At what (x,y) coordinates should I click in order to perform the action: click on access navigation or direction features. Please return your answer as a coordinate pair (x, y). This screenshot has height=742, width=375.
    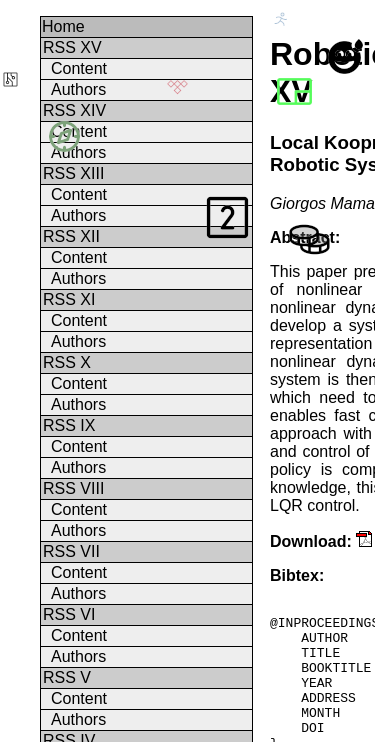
    Looking at the image, I should click on (64, 136).